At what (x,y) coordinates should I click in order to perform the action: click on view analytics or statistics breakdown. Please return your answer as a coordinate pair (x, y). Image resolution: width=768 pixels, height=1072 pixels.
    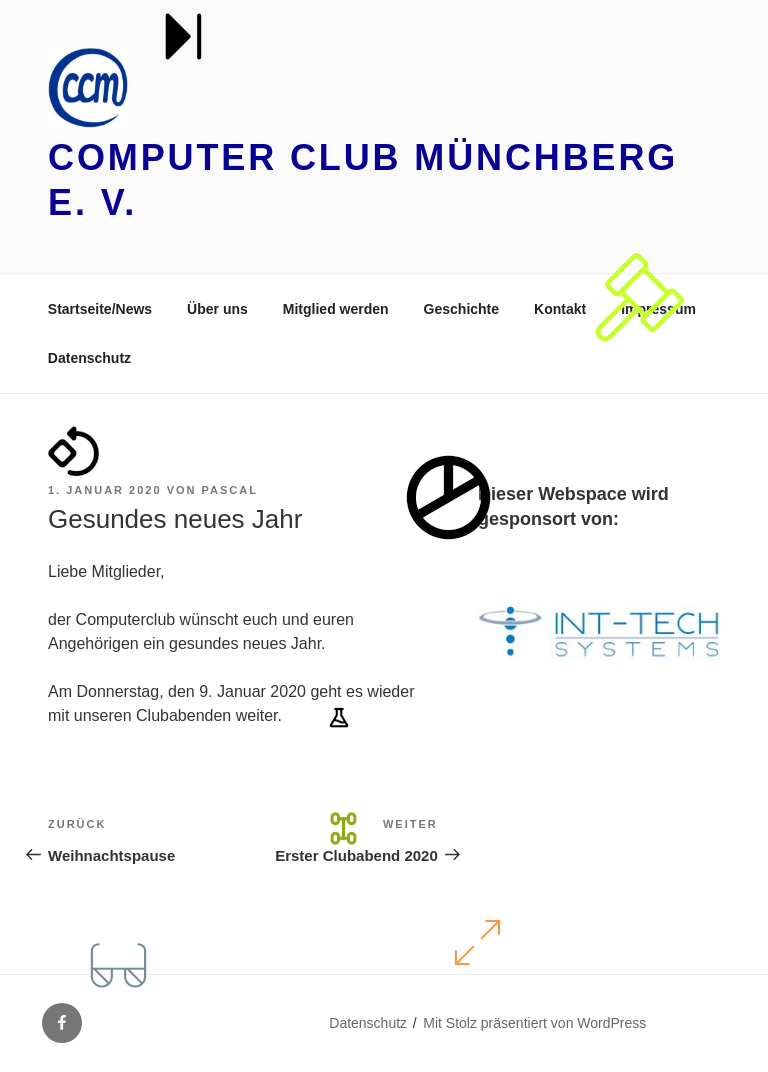
    Looking at the image, I should click on (448, 497).